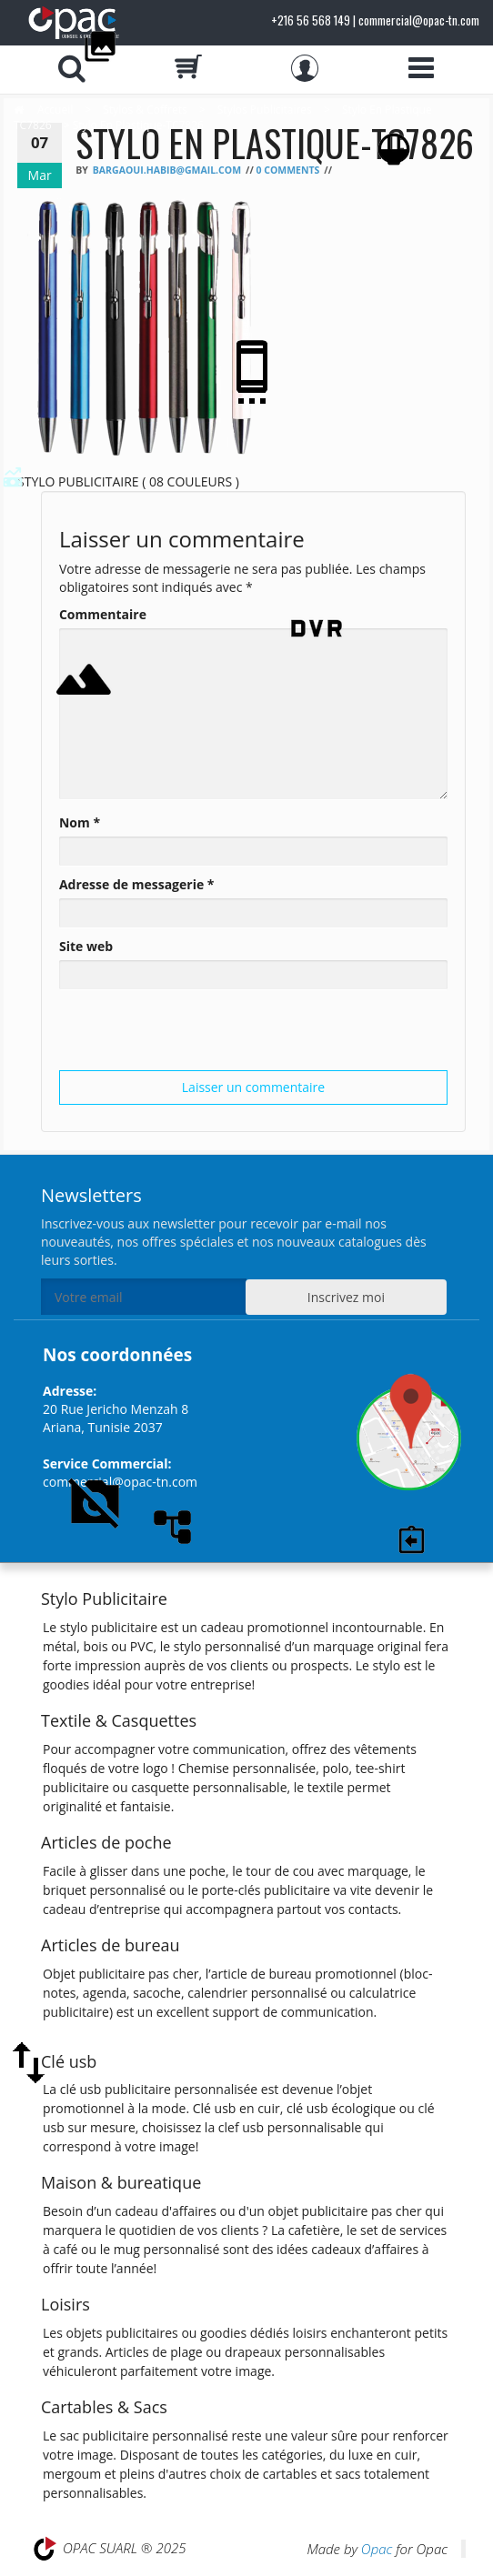 This screenshot has height=2576, width=493. I want to click on swap or reorder items vertically, so click(28, 2062).